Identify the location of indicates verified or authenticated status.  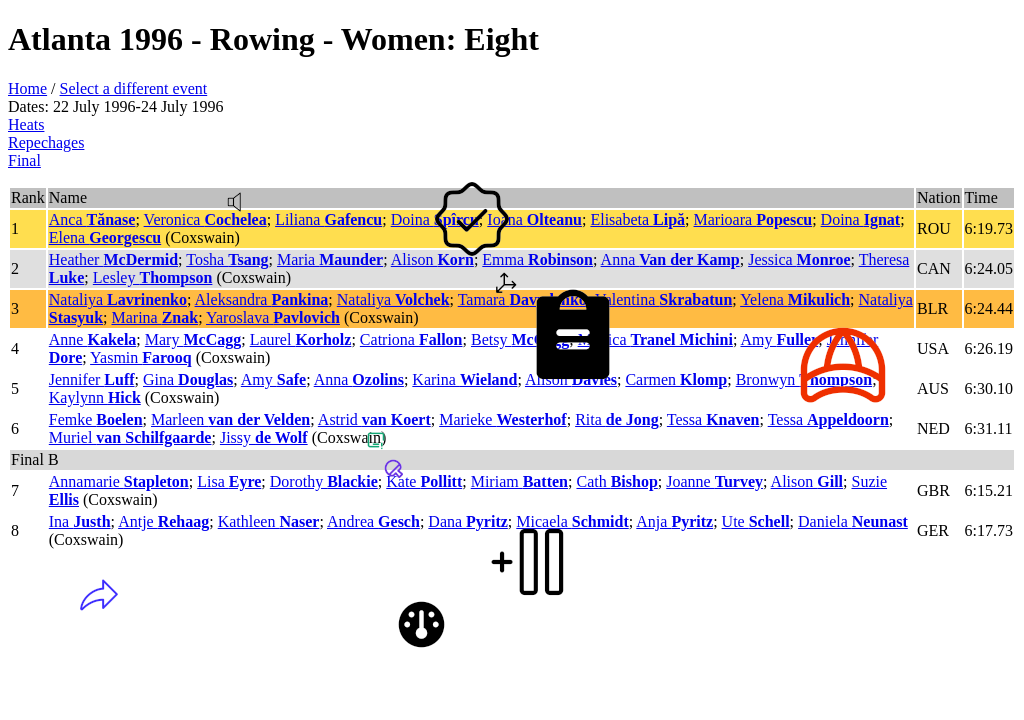
(472, 219).